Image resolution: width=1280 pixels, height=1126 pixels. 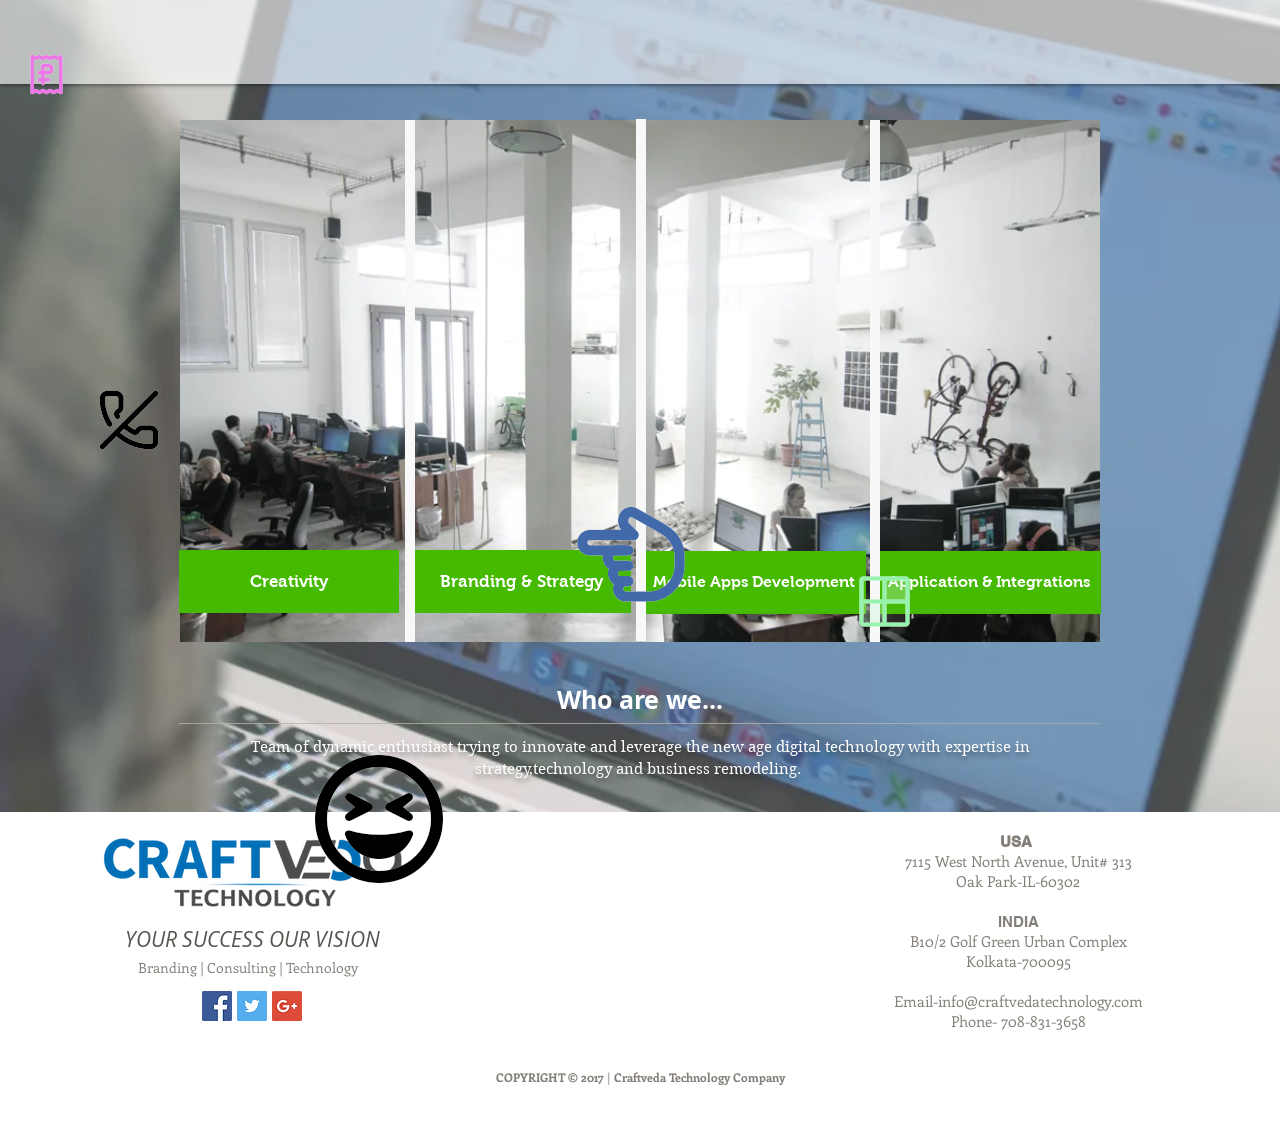 I want to click on react with a laughing emoji, so click(x=379, y=819).